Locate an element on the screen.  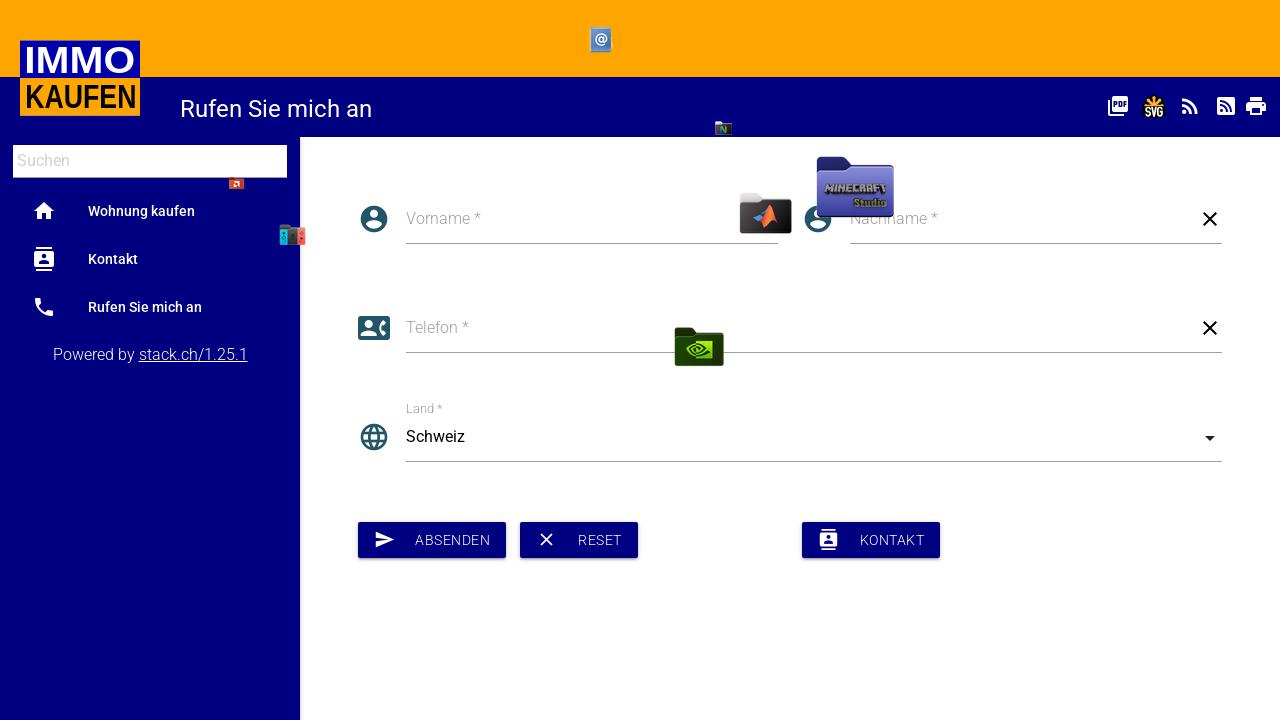
open nvidia files folder is located at coordinates (699, 348).